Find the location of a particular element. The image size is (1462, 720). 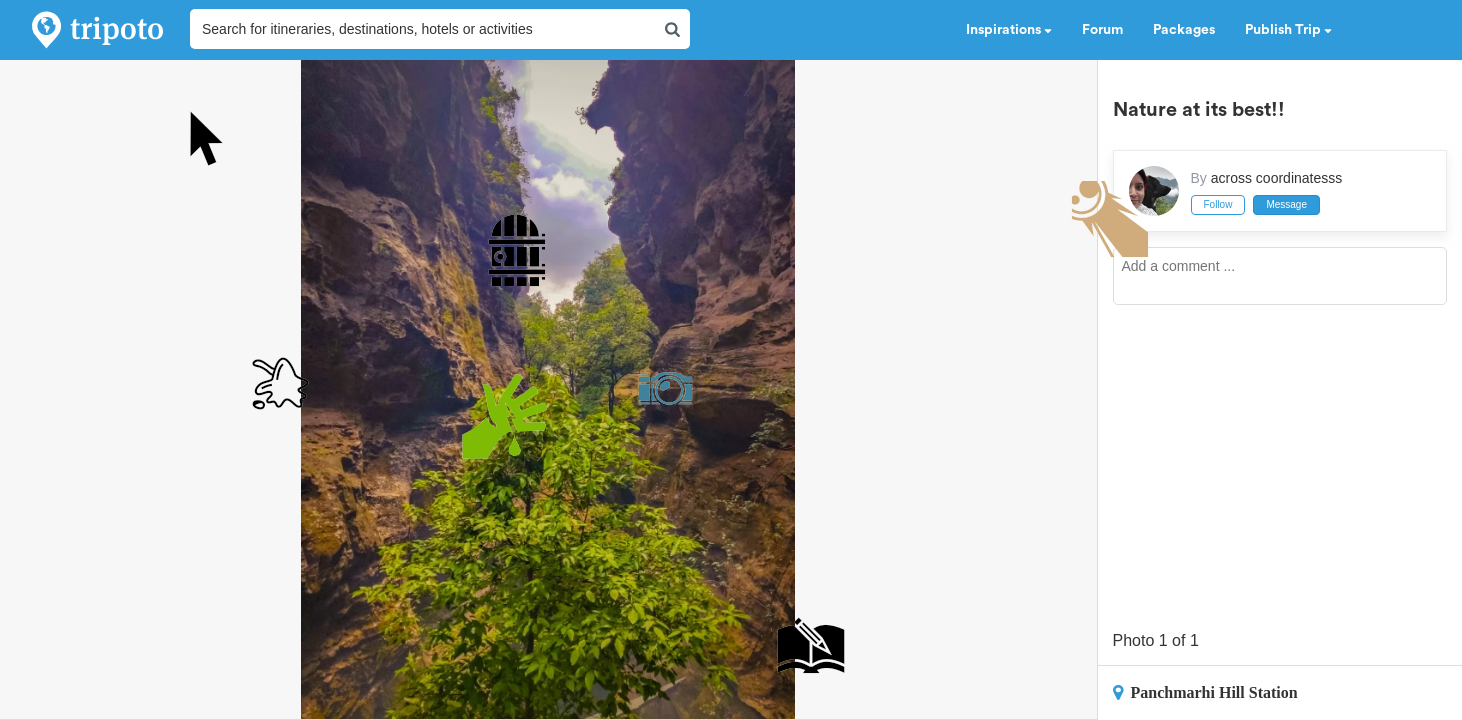

take a photo is located at coordinates (665, 388).